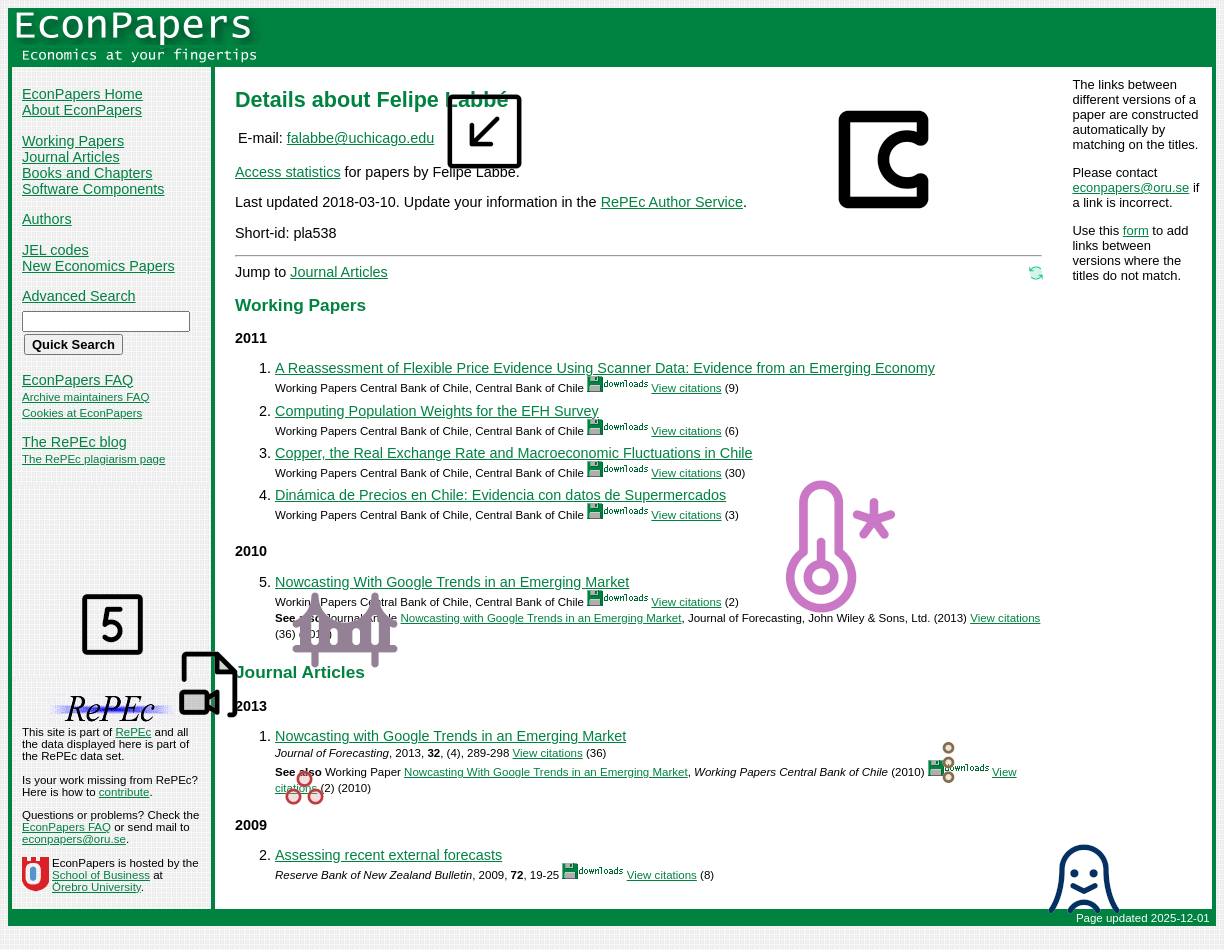  I want to click on video file attachment, so click(209, 684).